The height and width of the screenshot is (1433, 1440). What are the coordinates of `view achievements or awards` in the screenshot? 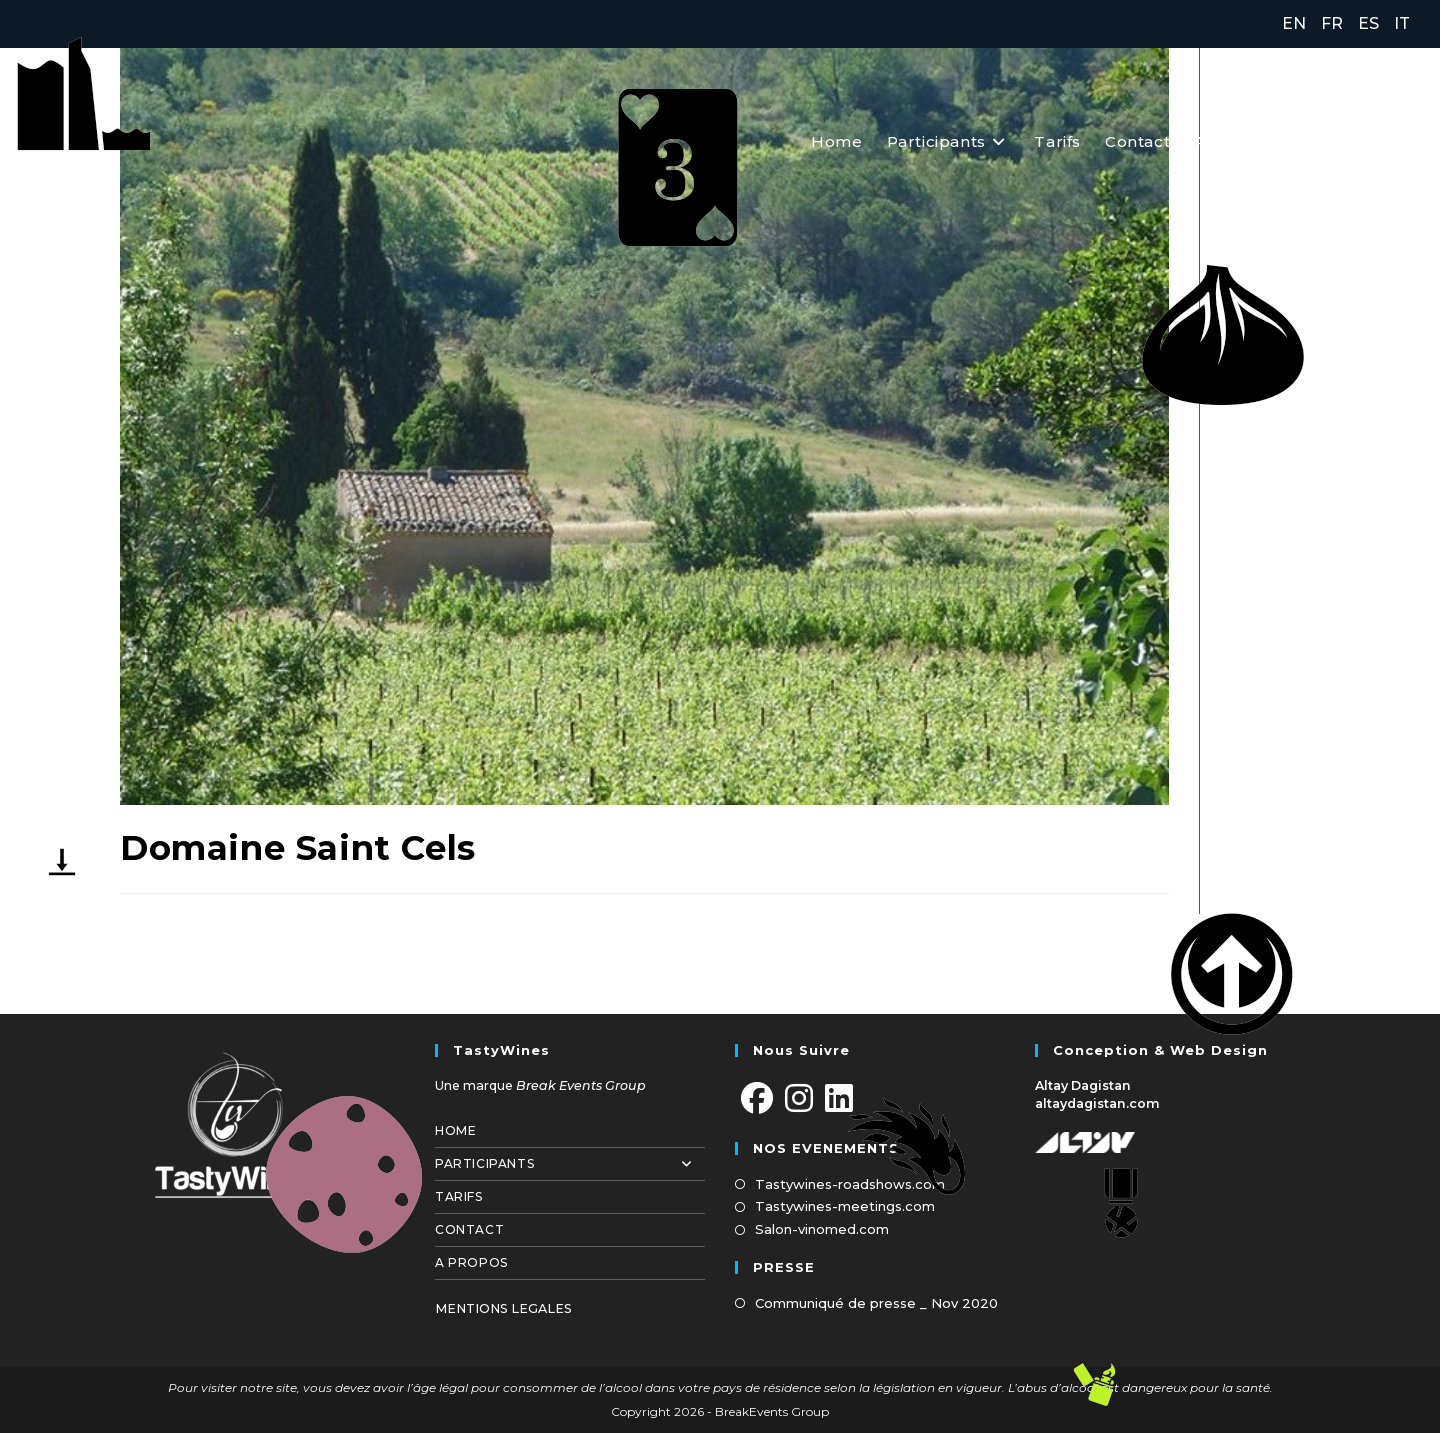 It's located at (1121, 1203).